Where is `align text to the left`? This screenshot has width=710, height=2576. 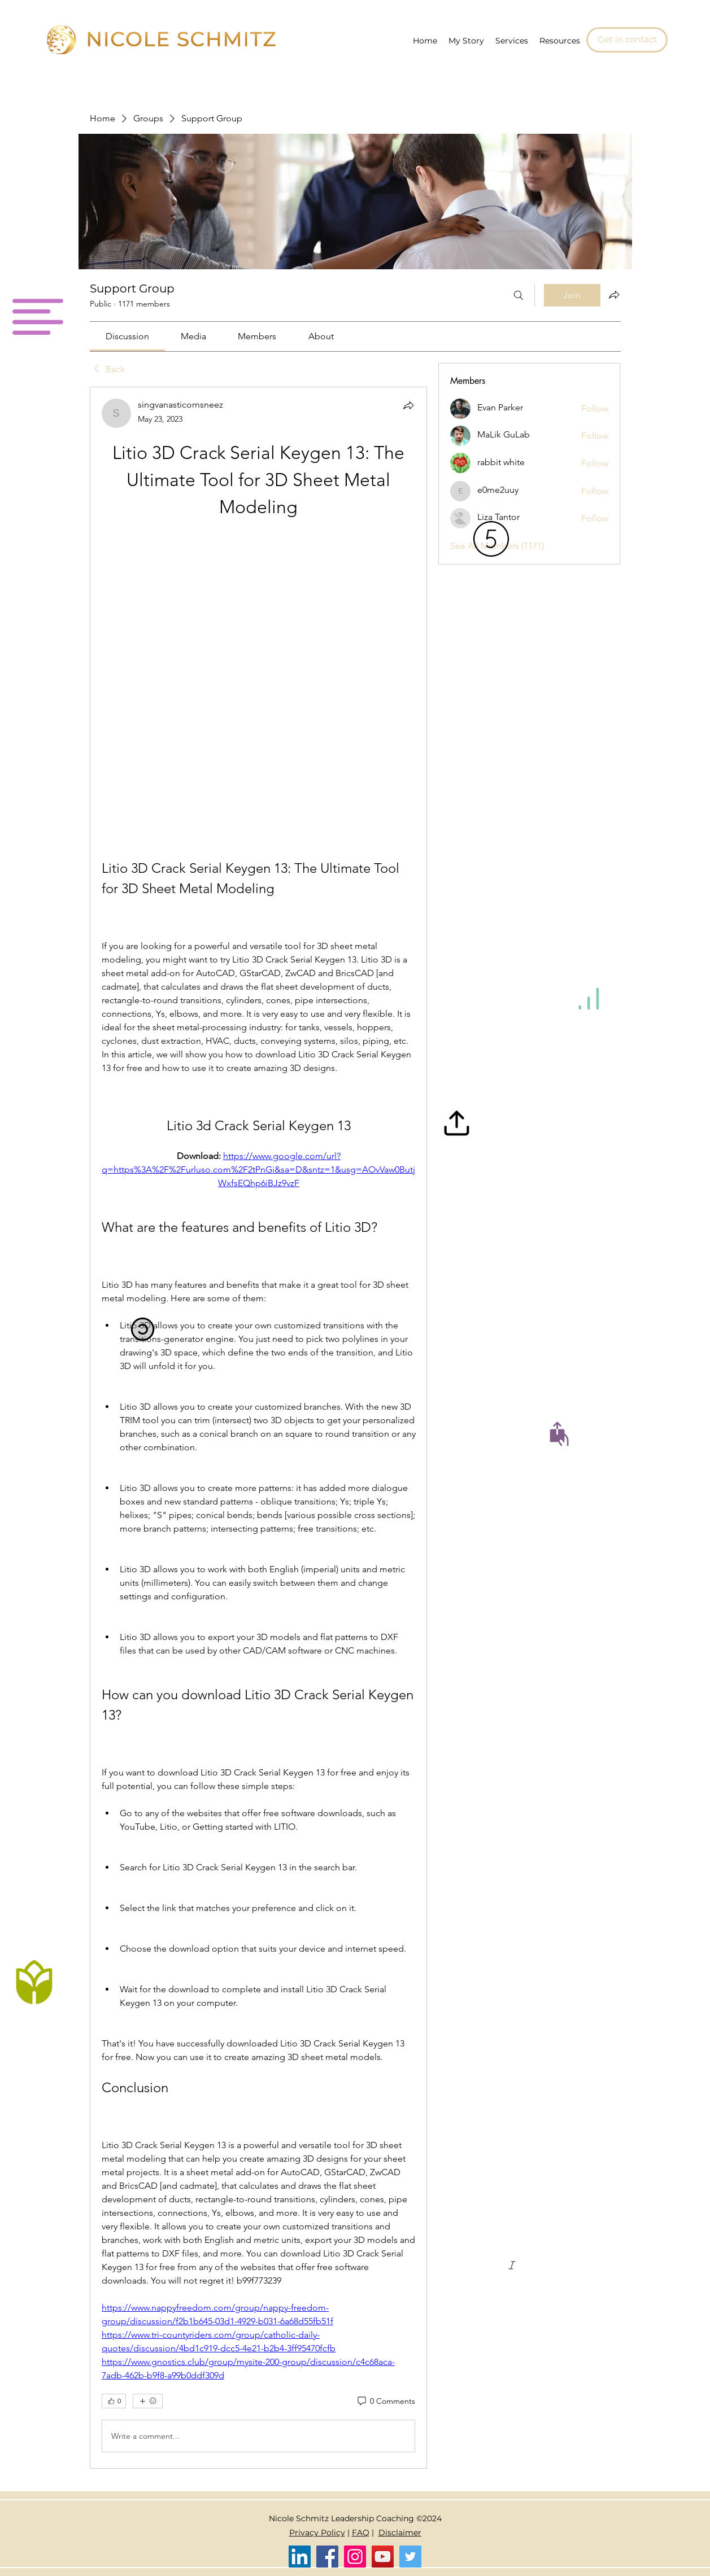
align text to the left is located at coordinates (38, 318).